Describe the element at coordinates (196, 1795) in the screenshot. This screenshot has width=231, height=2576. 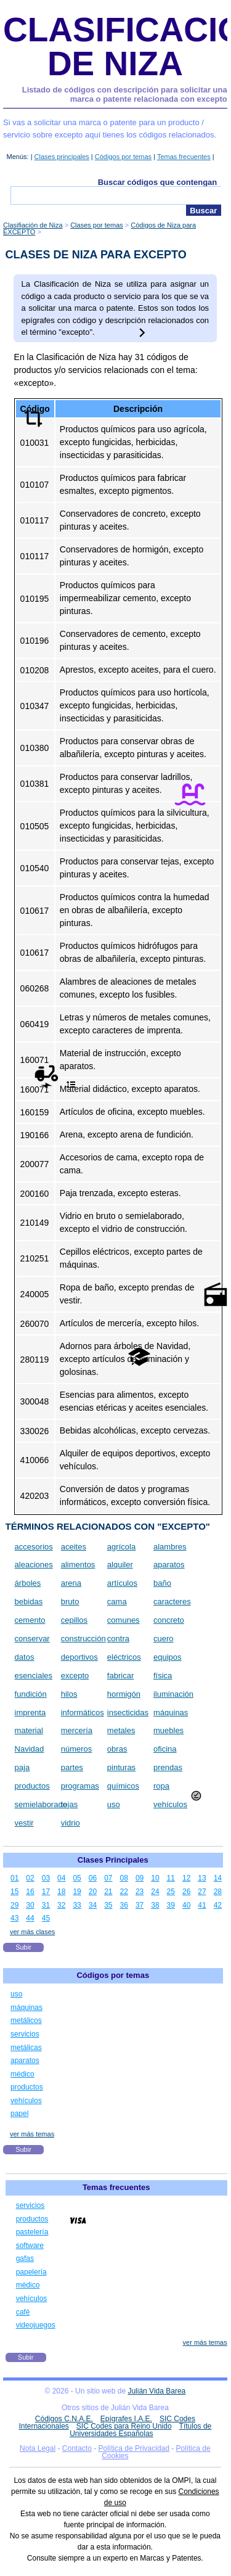
I see `indicates content is available offline` at that location.